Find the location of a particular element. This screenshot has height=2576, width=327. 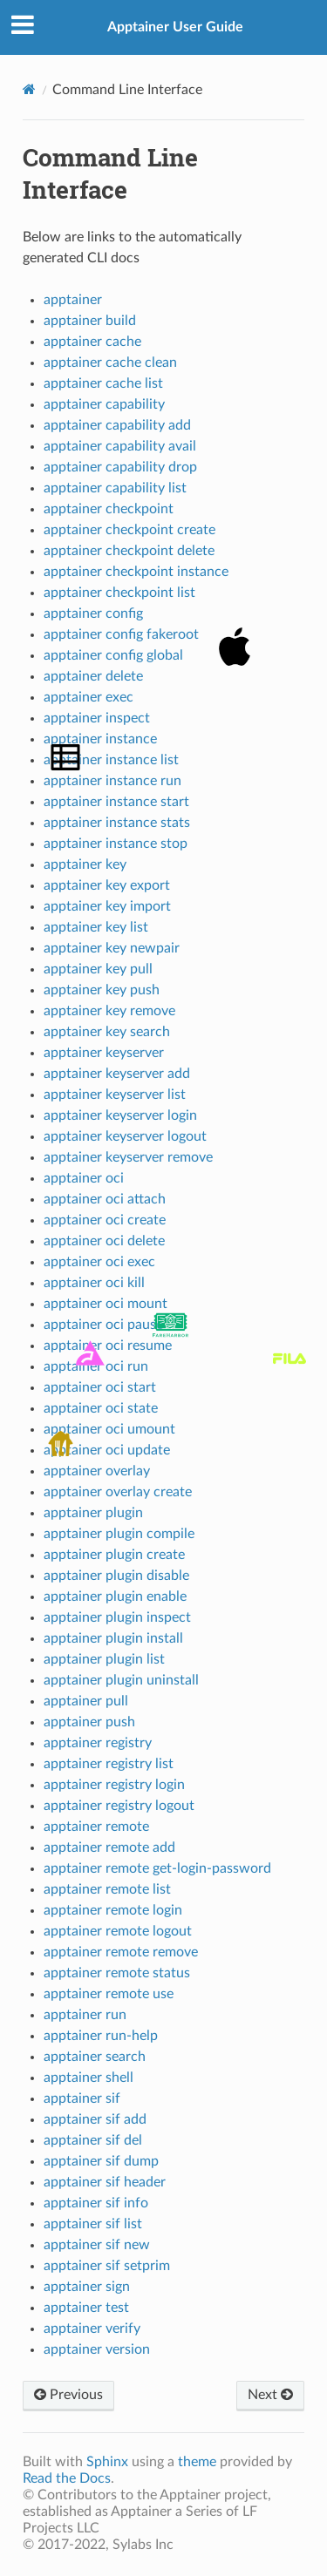

biome code formatter and linter tool logo is located at coordinates (90, 1352).